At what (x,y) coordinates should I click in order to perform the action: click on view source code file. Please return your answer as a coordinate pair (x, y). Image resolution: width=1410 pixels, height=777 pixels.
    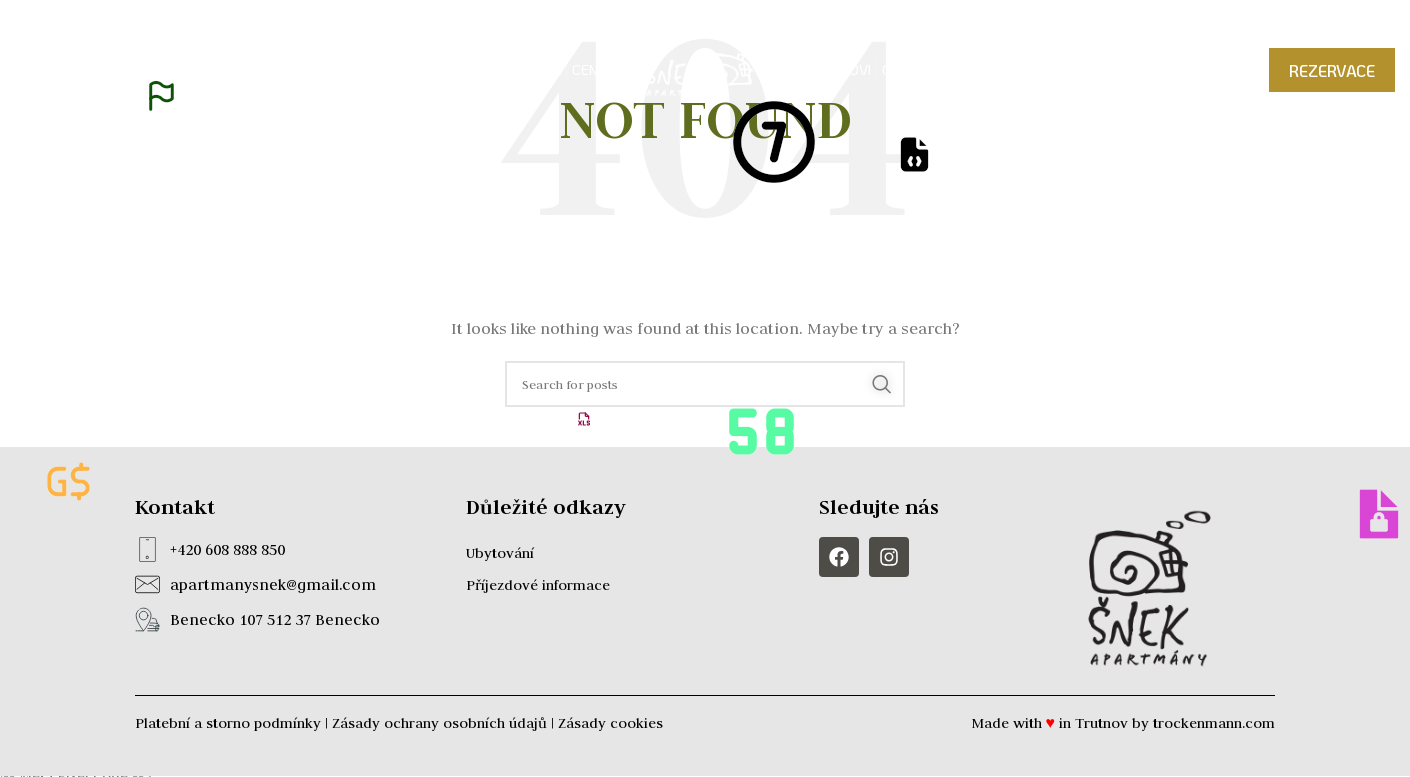
    Looking at the image, I should click on (914, 154).